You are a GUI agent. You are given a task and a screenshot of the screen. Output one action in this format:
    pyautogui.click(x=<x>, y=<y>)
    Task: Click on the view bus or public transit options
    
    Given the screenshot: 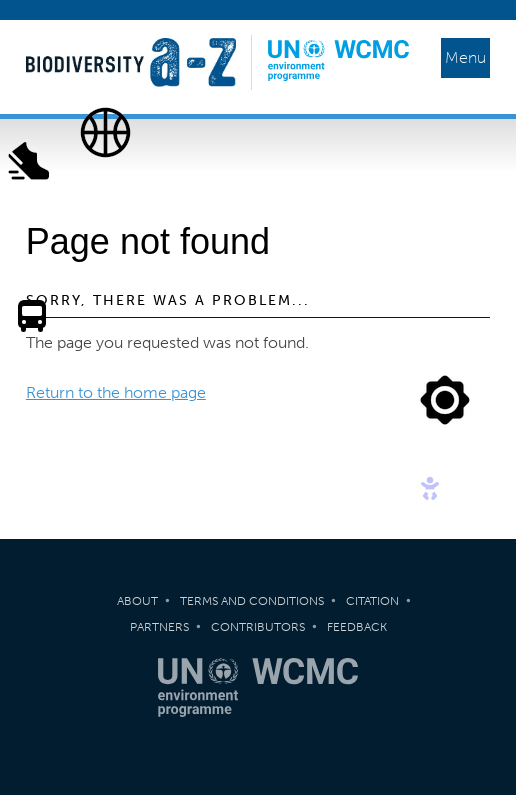 What is the action you would take?
    pyautogui.click(x=32, y=316)
    